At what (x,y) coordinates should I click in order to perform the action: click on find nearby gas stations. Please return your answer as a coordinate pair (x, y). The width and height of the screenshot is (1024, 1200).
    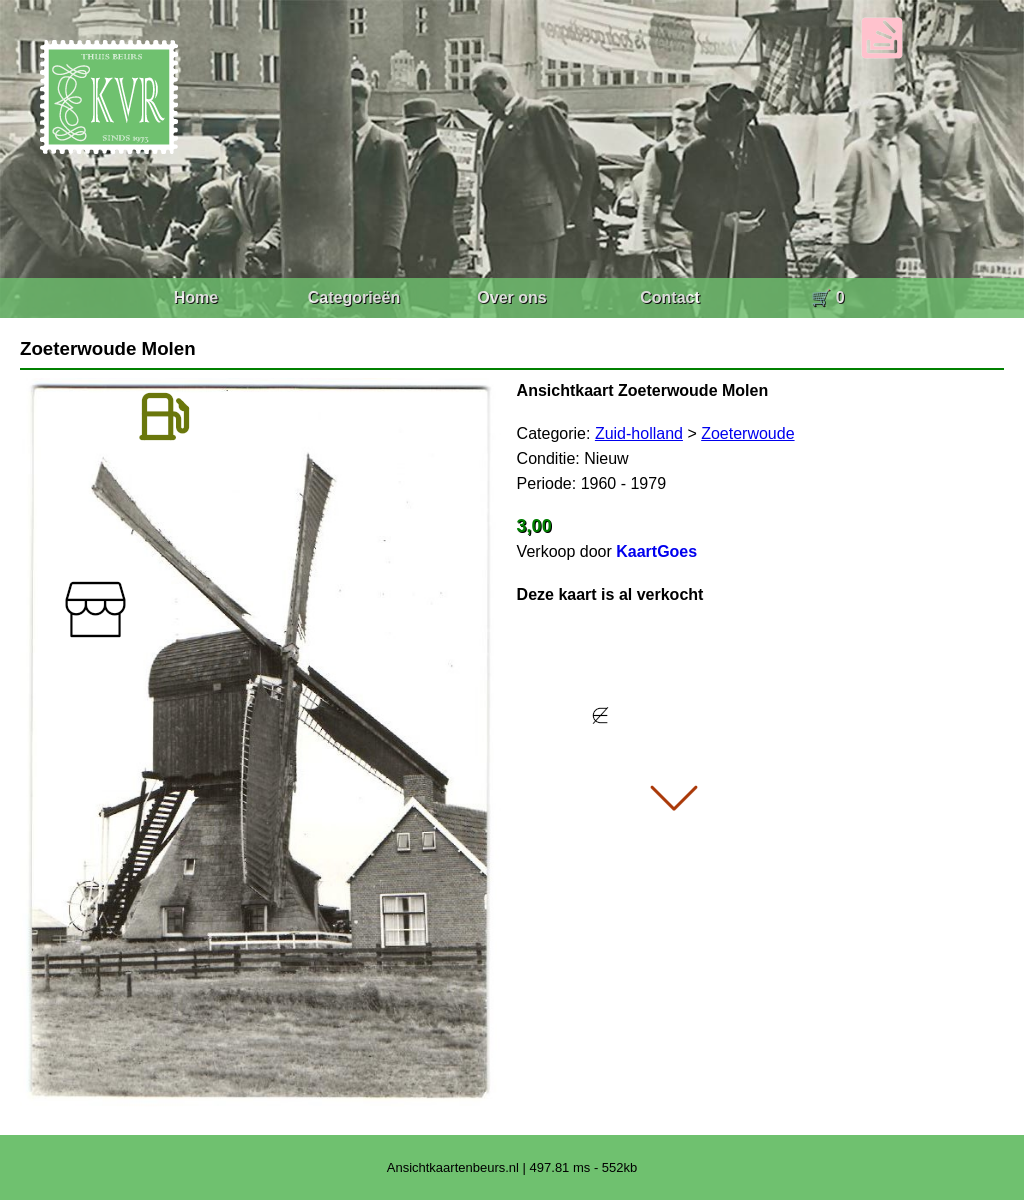
    Looking at the image, I should click on (165, 416).